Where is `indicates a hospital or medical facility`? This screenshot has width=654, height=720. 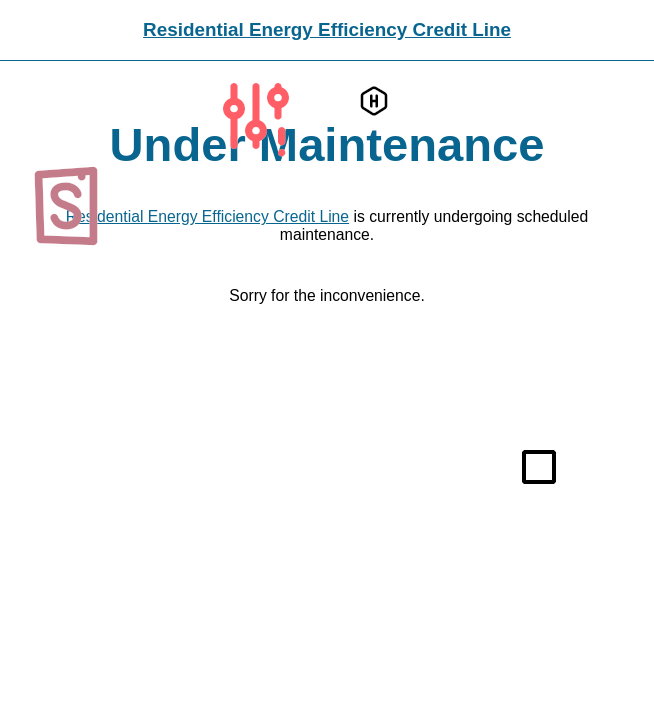
indicates a hospital or medical facility is located at coordinates (374, 101).